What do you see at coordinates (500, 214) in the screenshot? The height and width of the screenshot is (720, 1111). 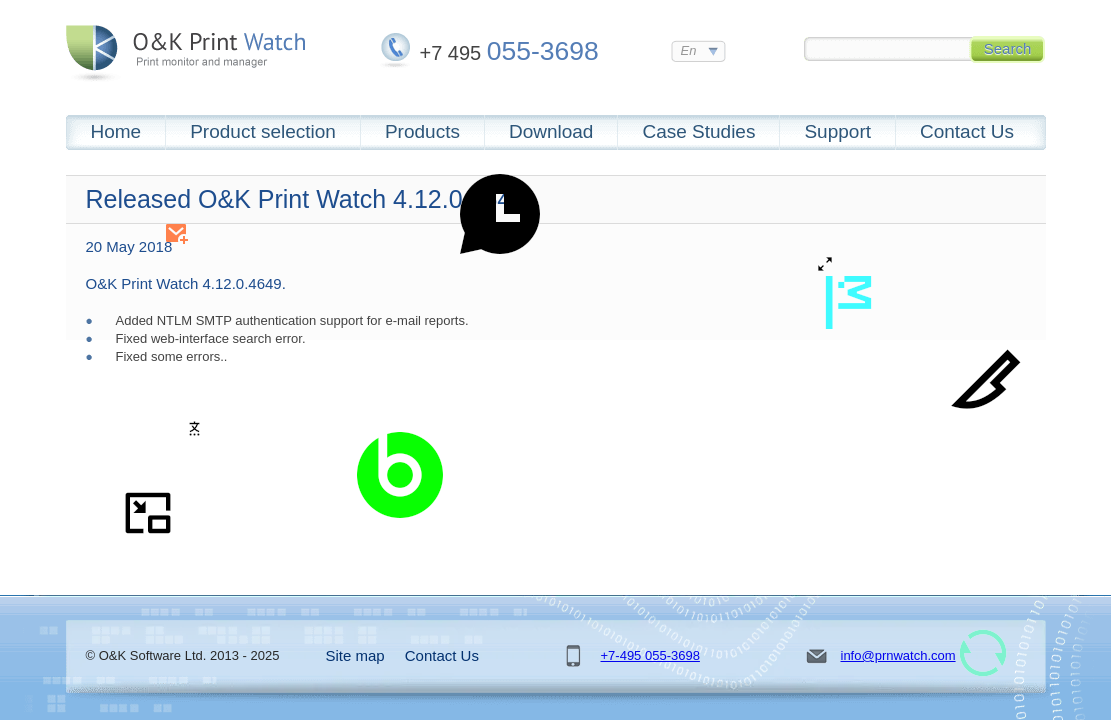 I see `view chat history` at bounding box center [500, 214].